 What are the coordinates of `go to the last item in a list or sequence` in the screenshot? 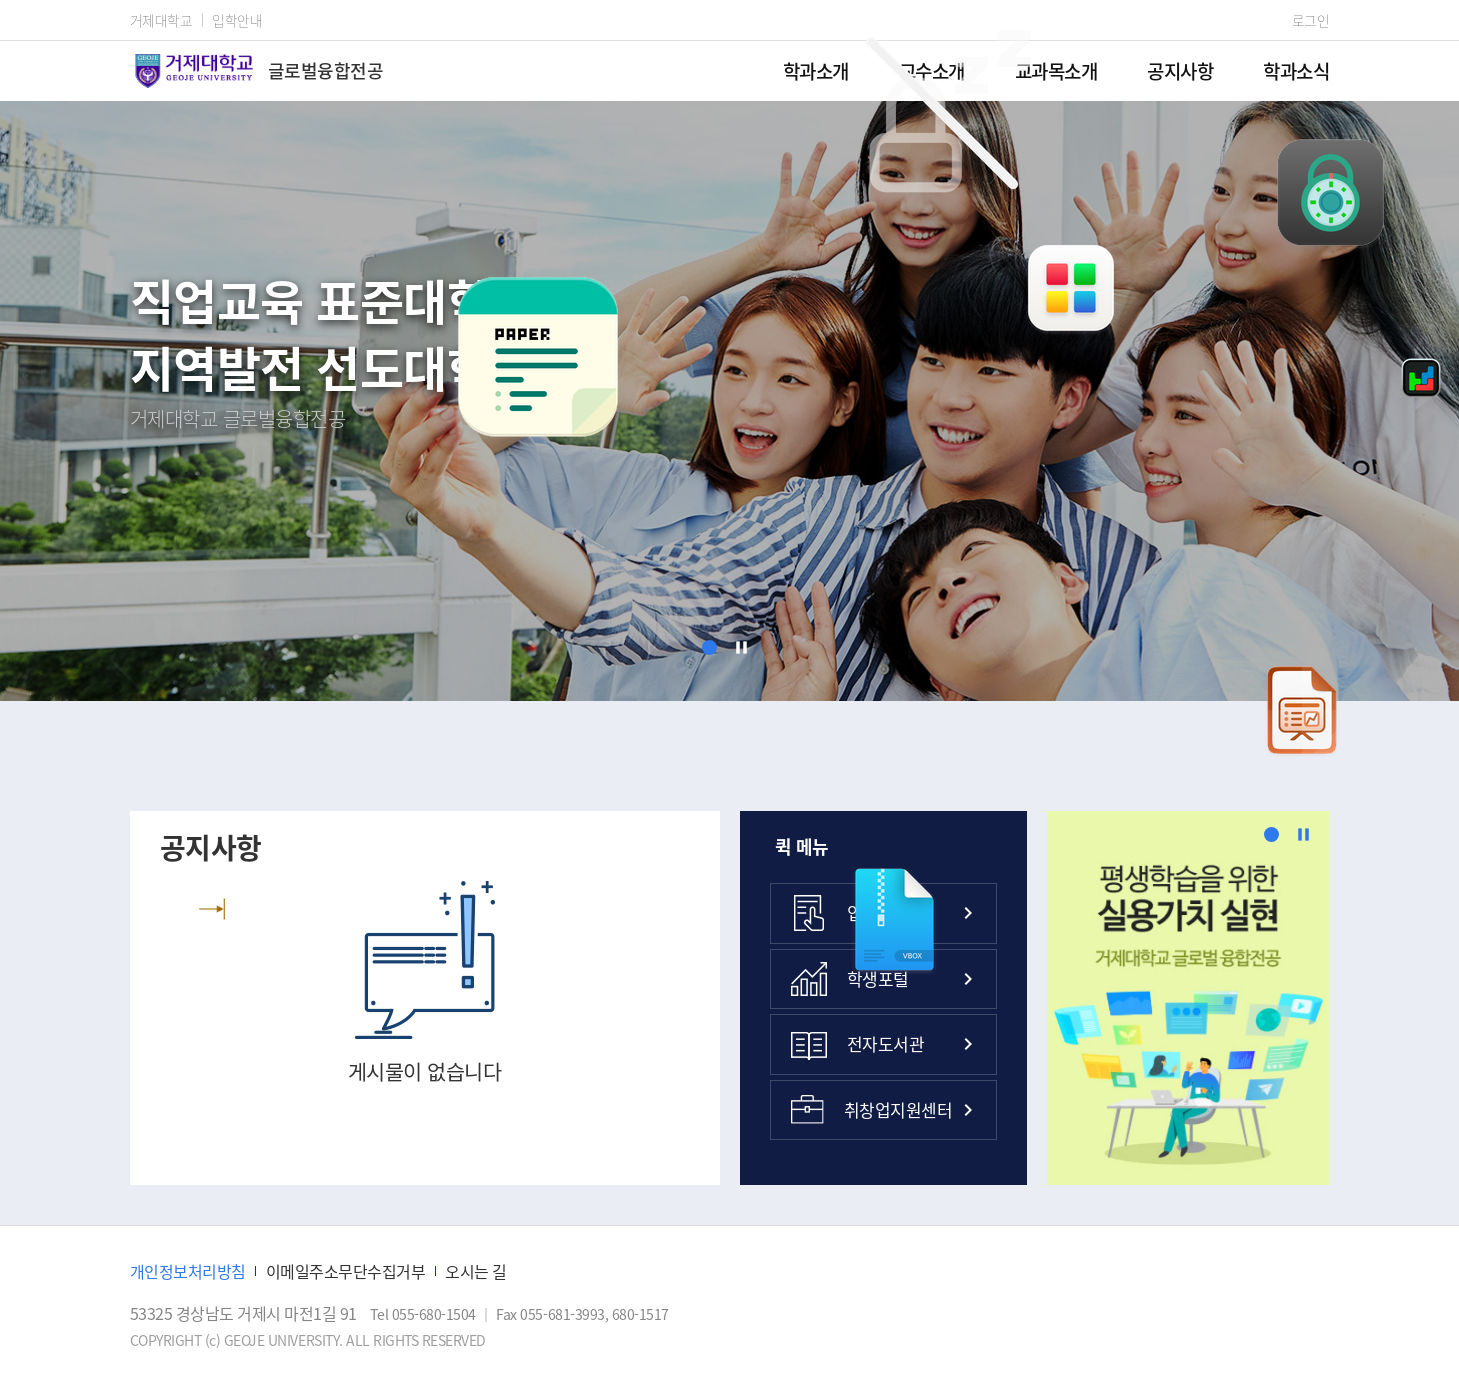 It's located at (212, 909).